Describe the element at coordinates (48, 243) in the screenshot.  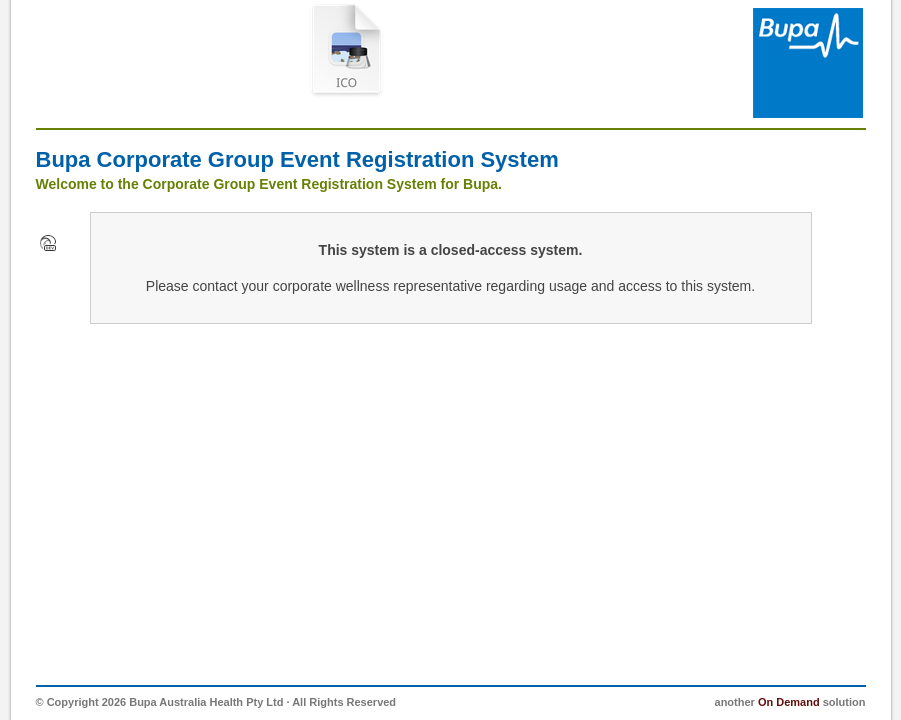
I see `open Microsoft Edge Dev browser` at that location.